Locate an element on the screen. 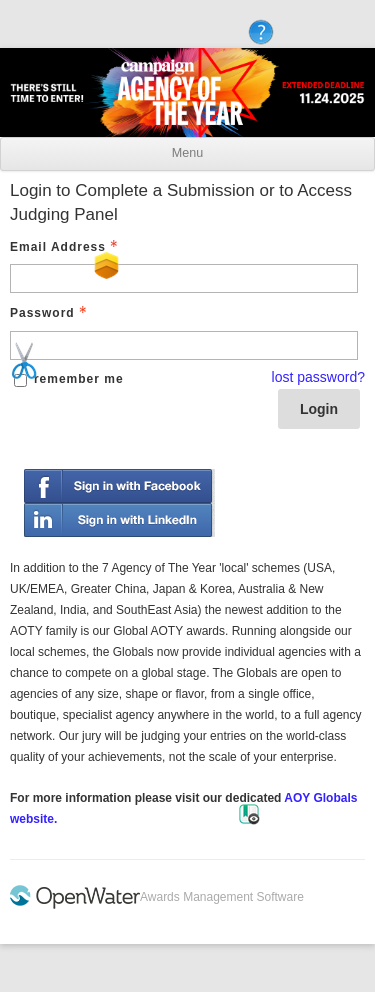 Image resolution: width=375 pixels, height=992 pixels. cut selected content to clipboard is located at coordinates (24, 360).